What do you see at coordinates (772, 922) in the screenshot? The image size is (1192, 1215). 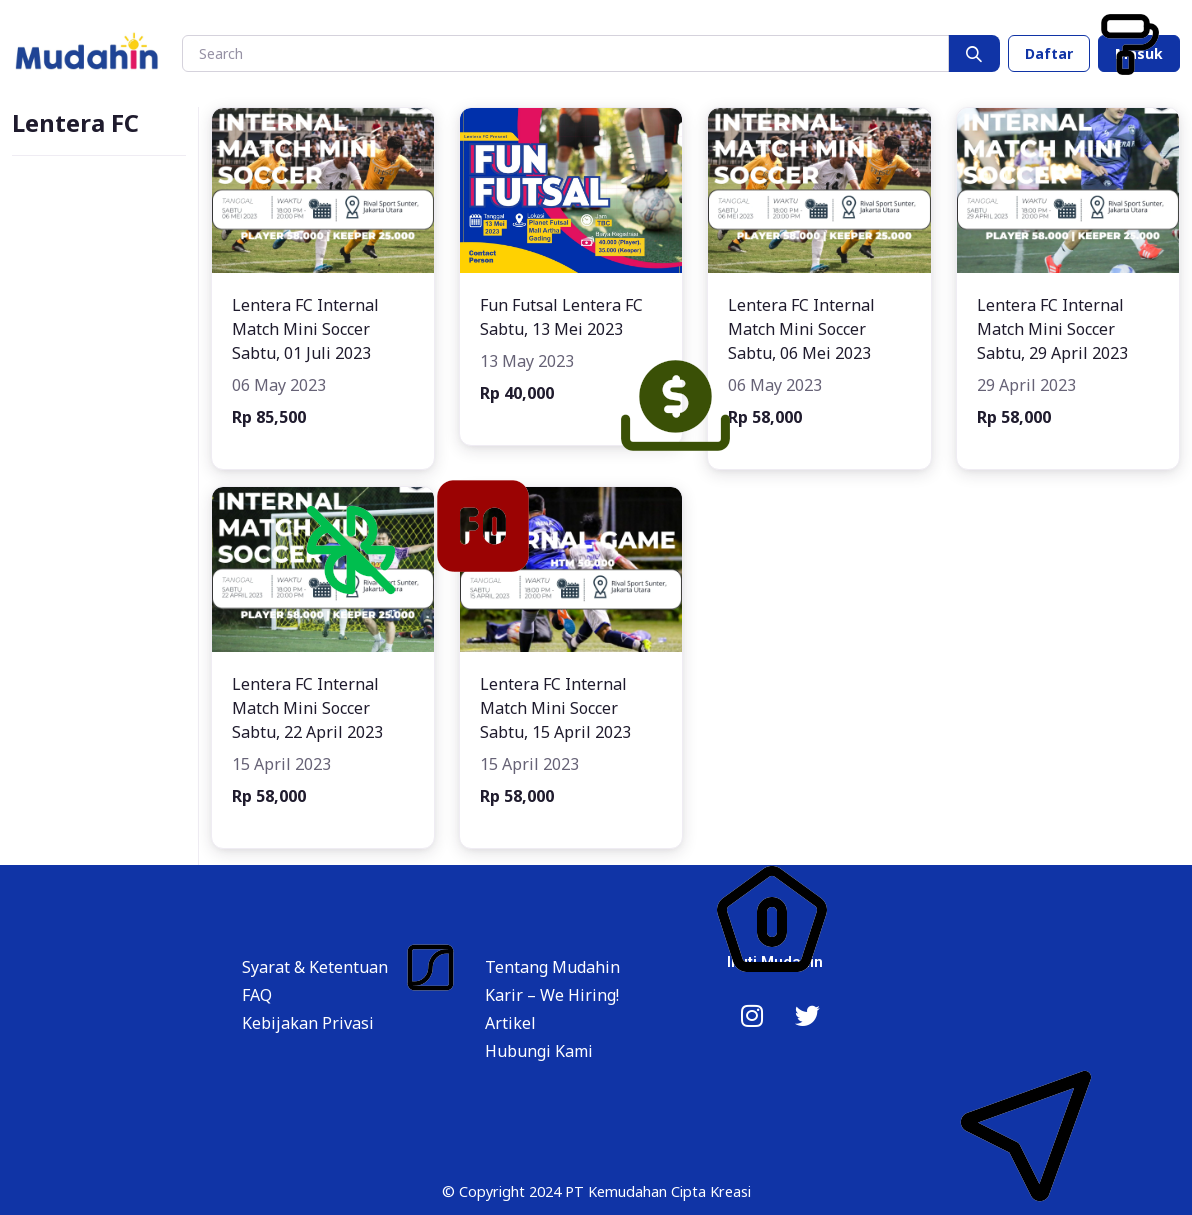 I see `indicates item zero or starting position in a sequence` at bounding box center [772, 922].